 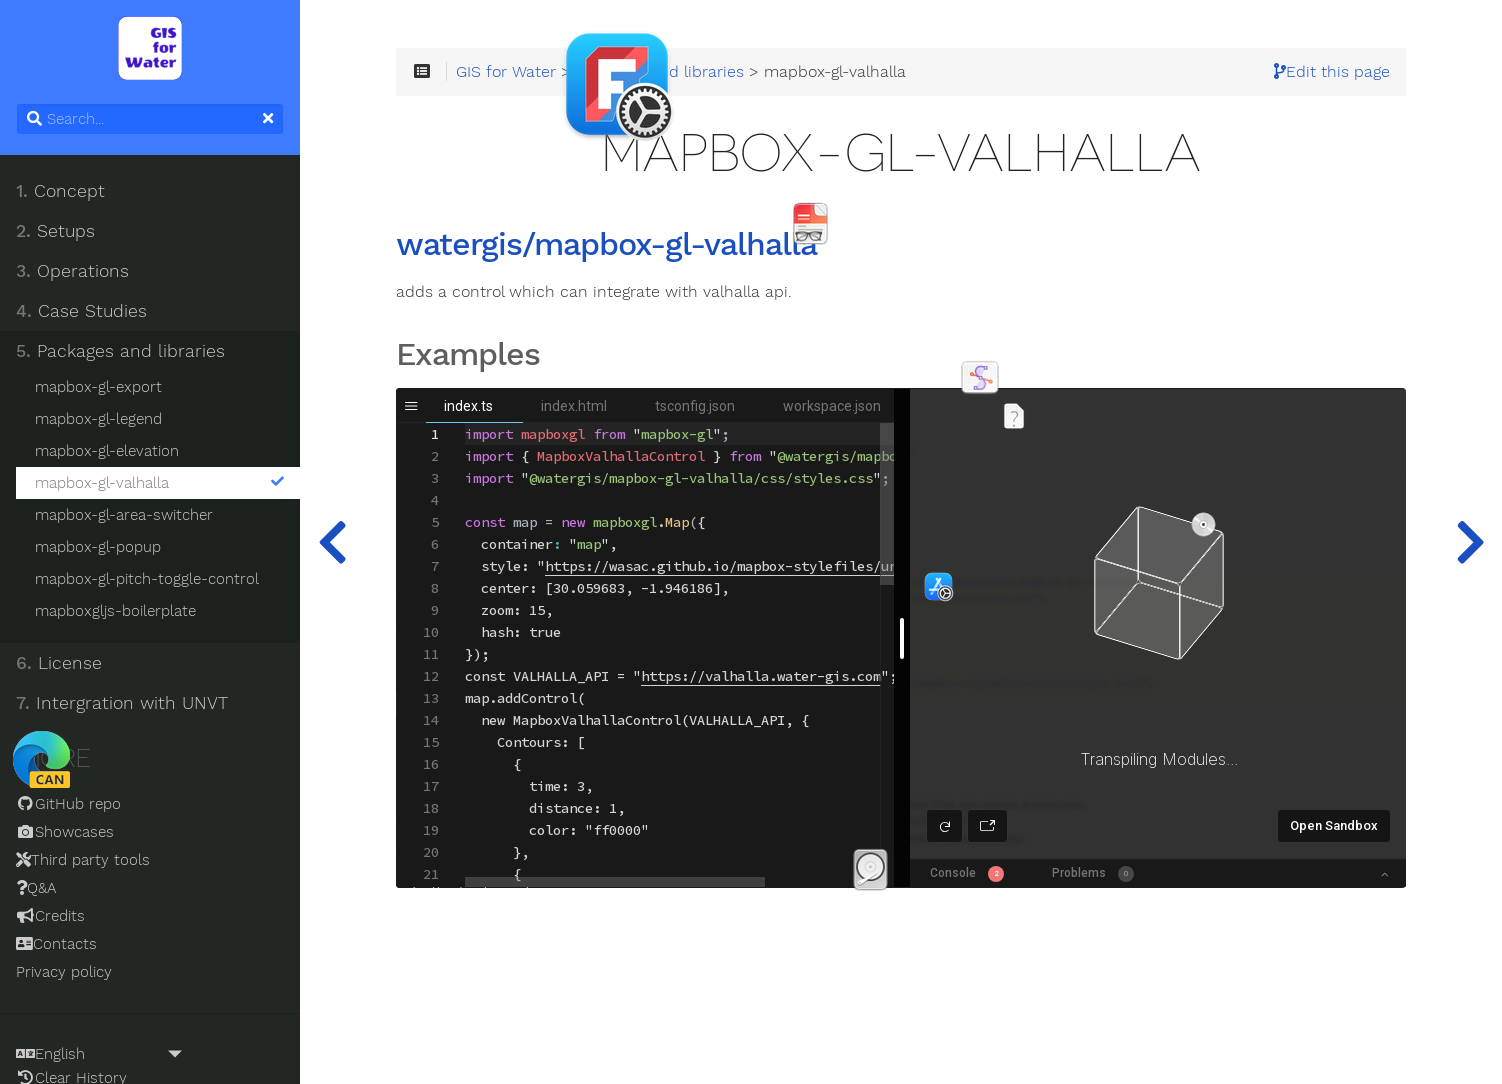 I want to click on compressed SVG image file, so click(x=980, y=376).